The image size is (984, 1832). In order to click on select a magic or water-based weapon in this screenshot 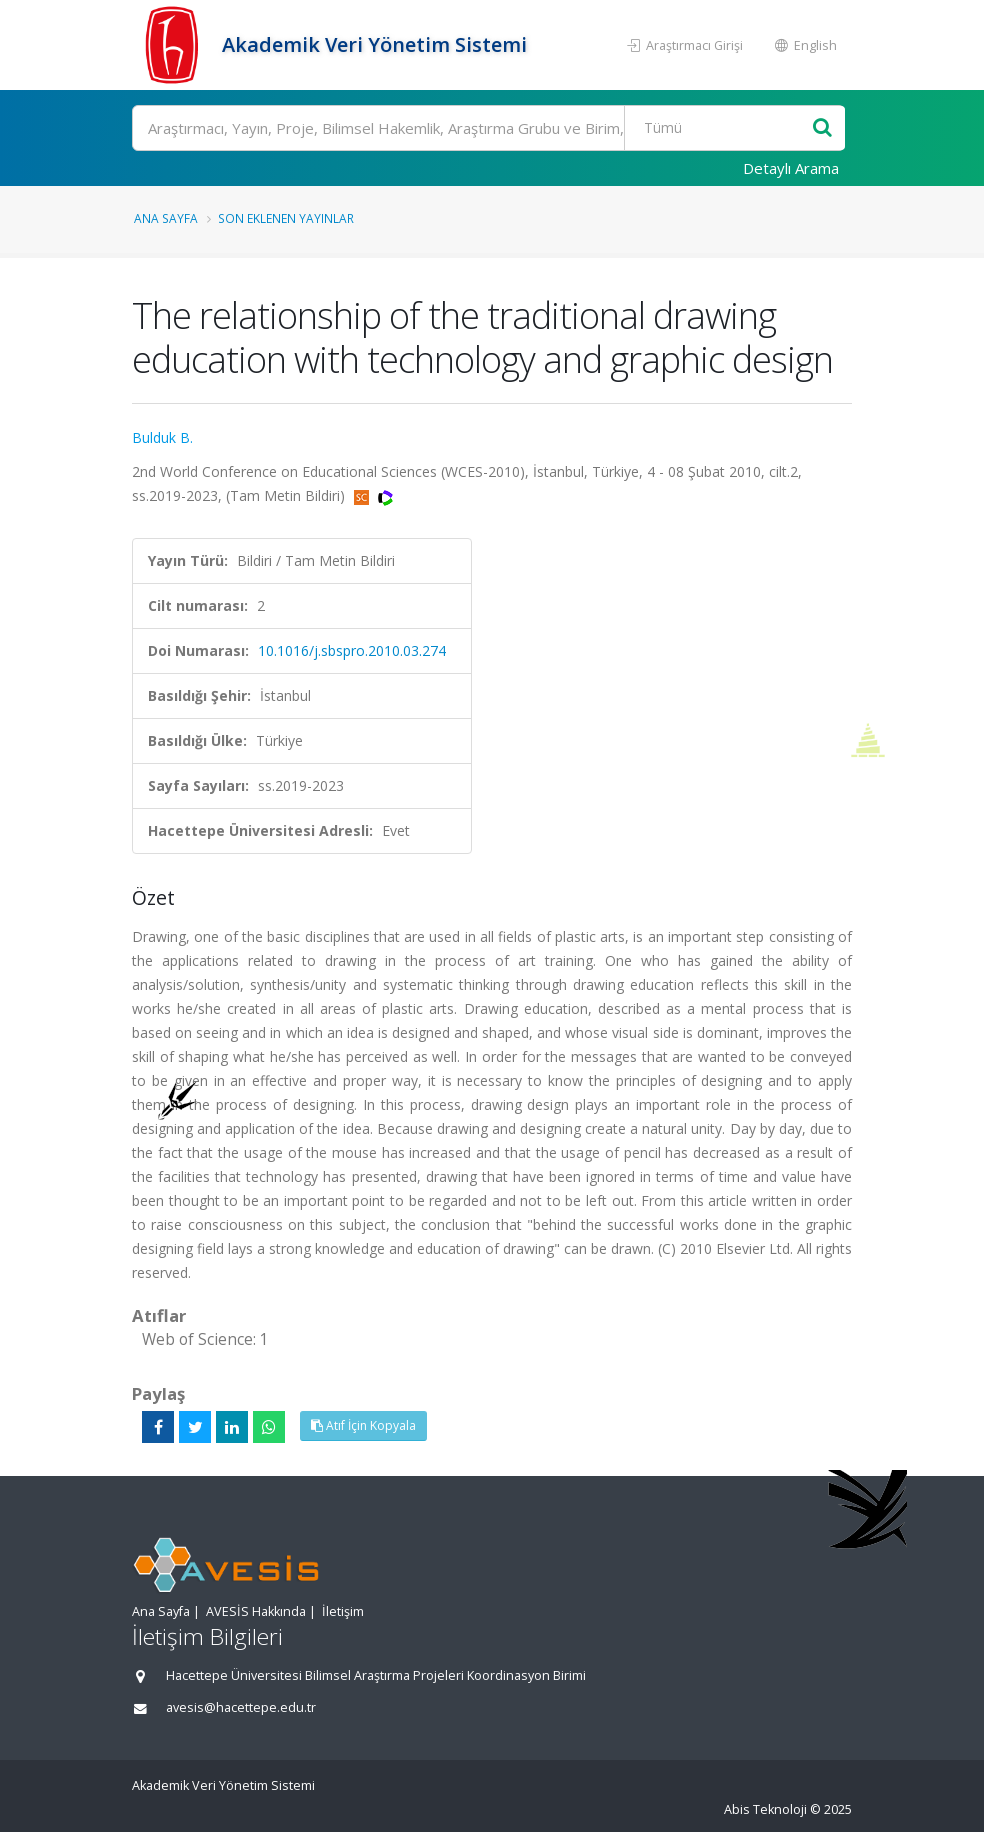, I will do `click(178, 1100)`.